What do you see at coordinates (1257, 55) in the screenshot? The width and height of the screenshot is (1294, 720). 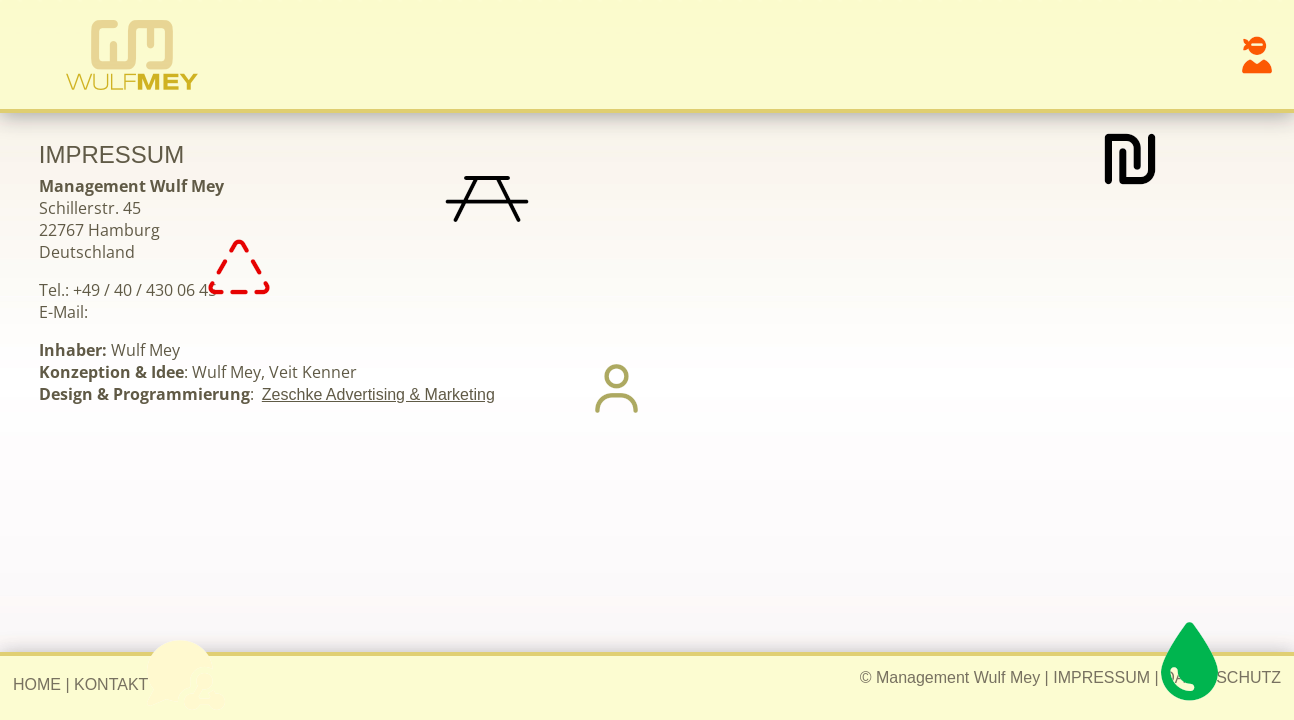 I see `switch to incognito or private mode` at bounding box center [1257, 55].